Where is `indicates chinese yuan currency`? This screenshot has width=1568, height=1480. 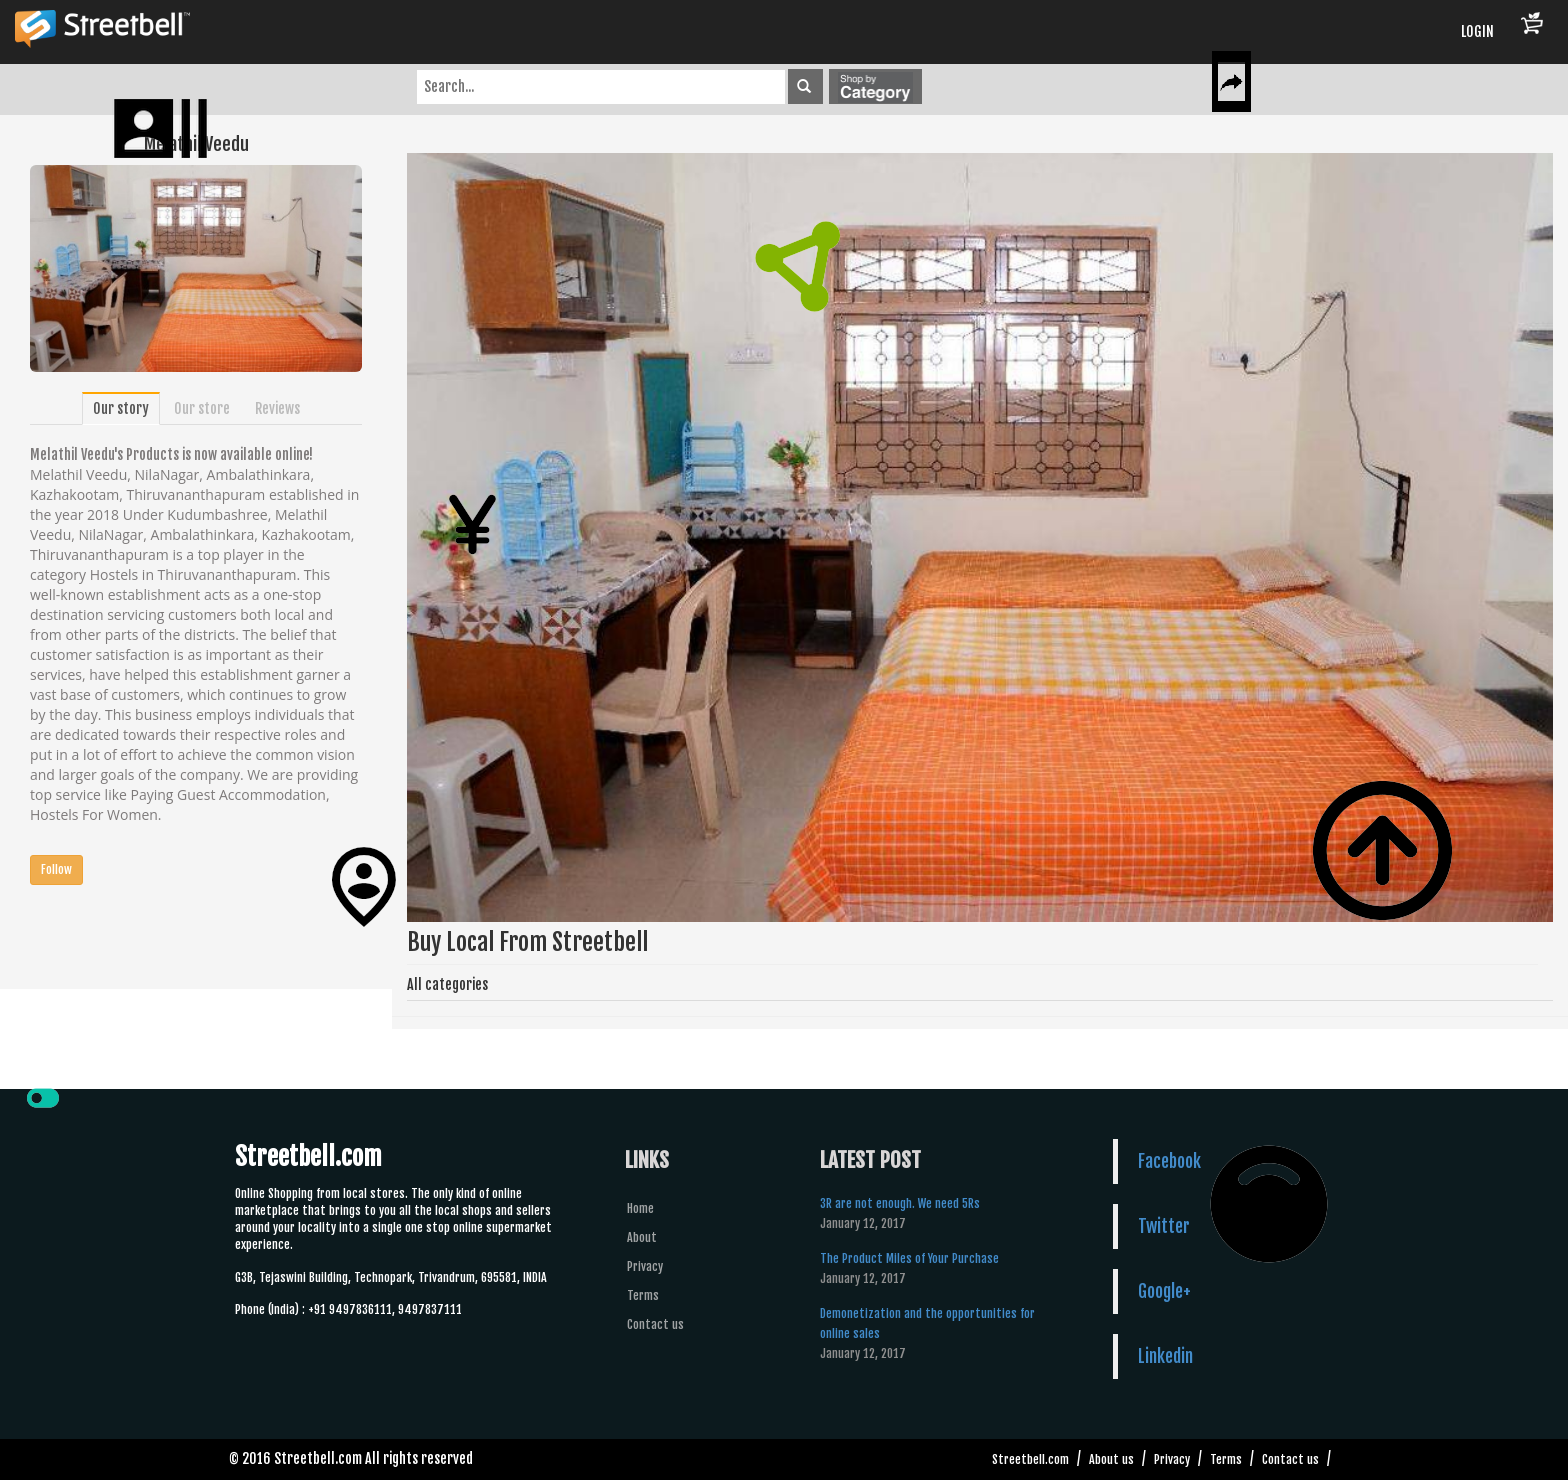
indicates chinese yuan currency is located at coordinates (472, 524).